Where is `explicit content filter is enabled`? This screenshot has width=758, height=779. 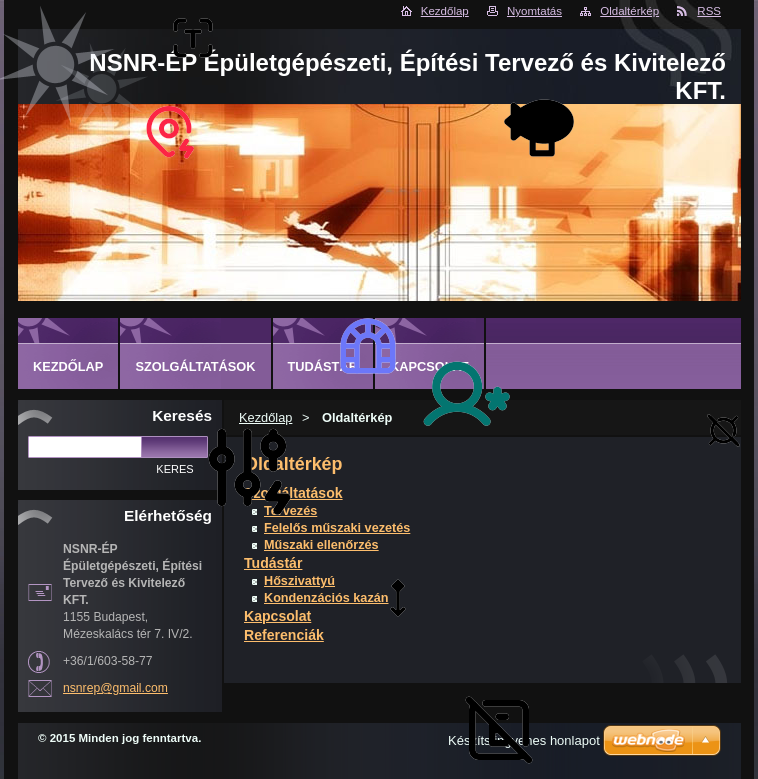 explicit content filter is enabled is located at coordinates (499, 730).